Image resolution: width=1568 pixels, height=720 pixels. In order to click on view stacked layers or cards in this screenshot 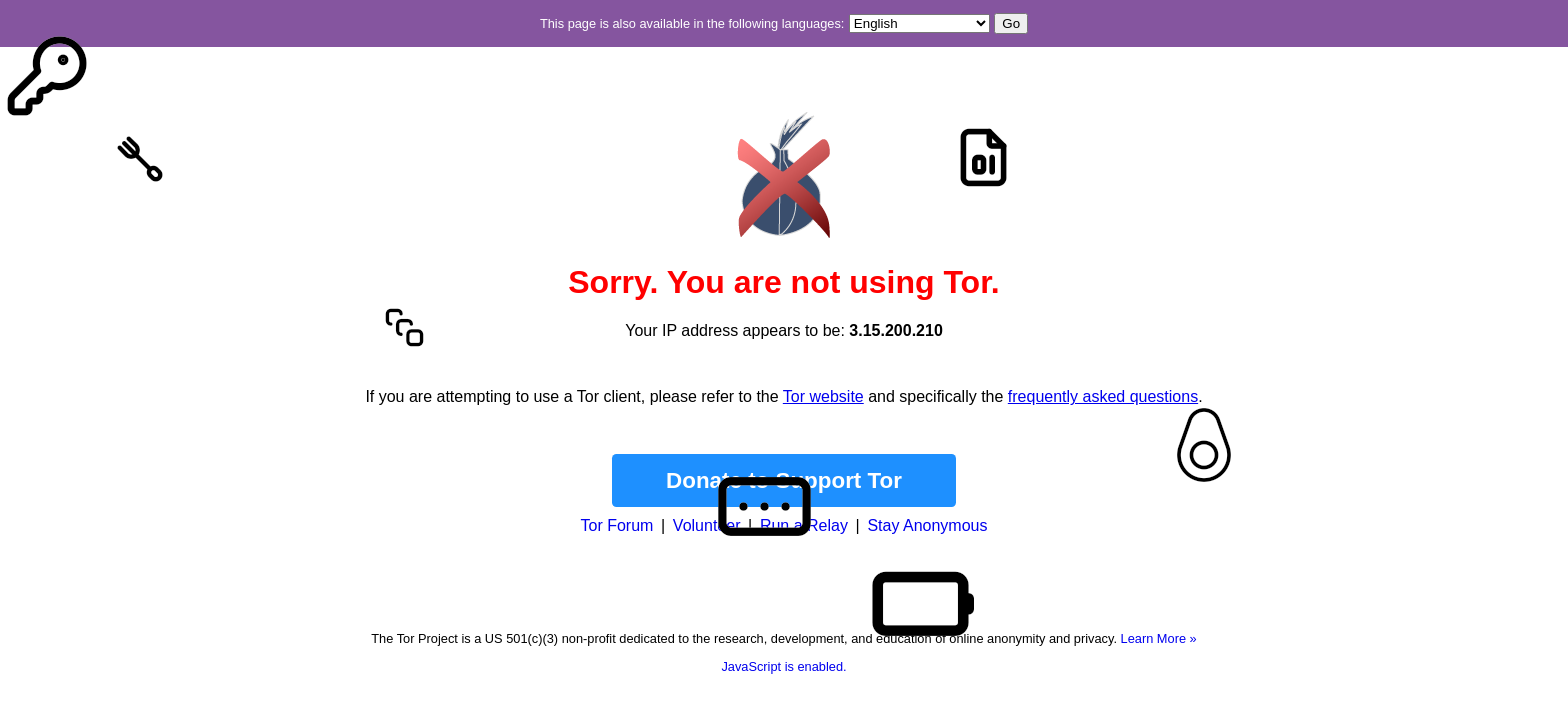, I will do `click(404, 327)`.